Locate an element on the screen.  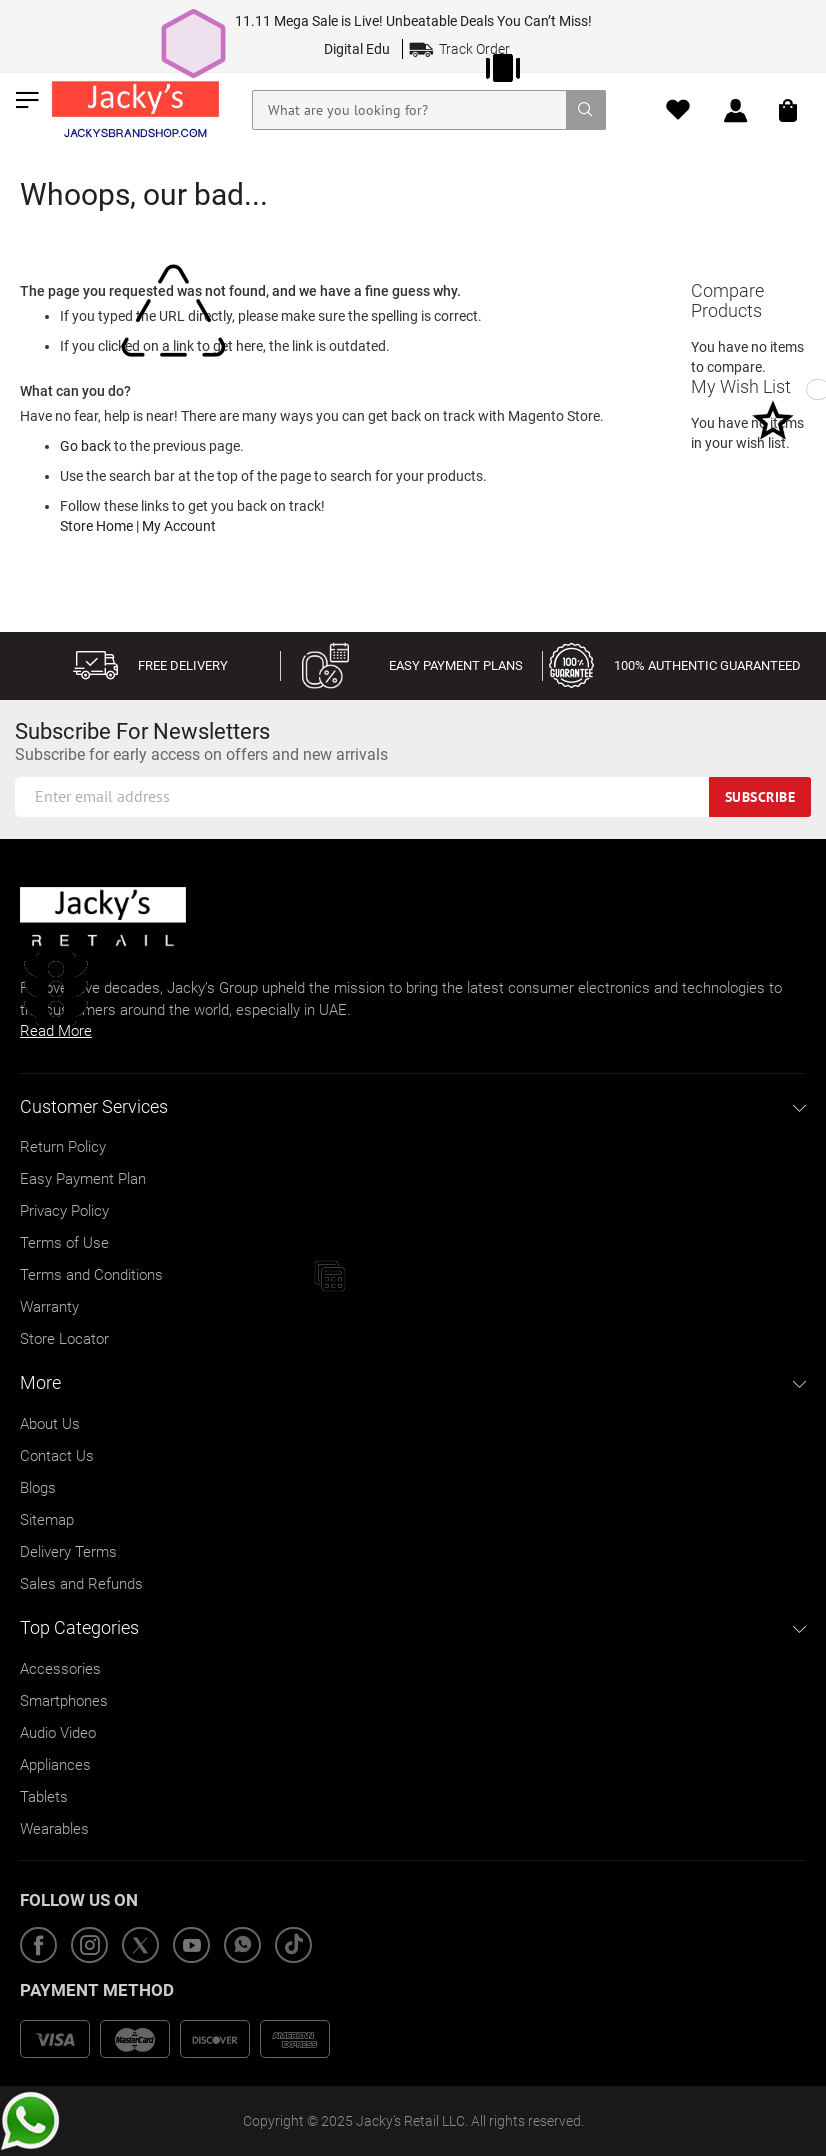
switch to table view layout is located at coordinates (330, 1276).